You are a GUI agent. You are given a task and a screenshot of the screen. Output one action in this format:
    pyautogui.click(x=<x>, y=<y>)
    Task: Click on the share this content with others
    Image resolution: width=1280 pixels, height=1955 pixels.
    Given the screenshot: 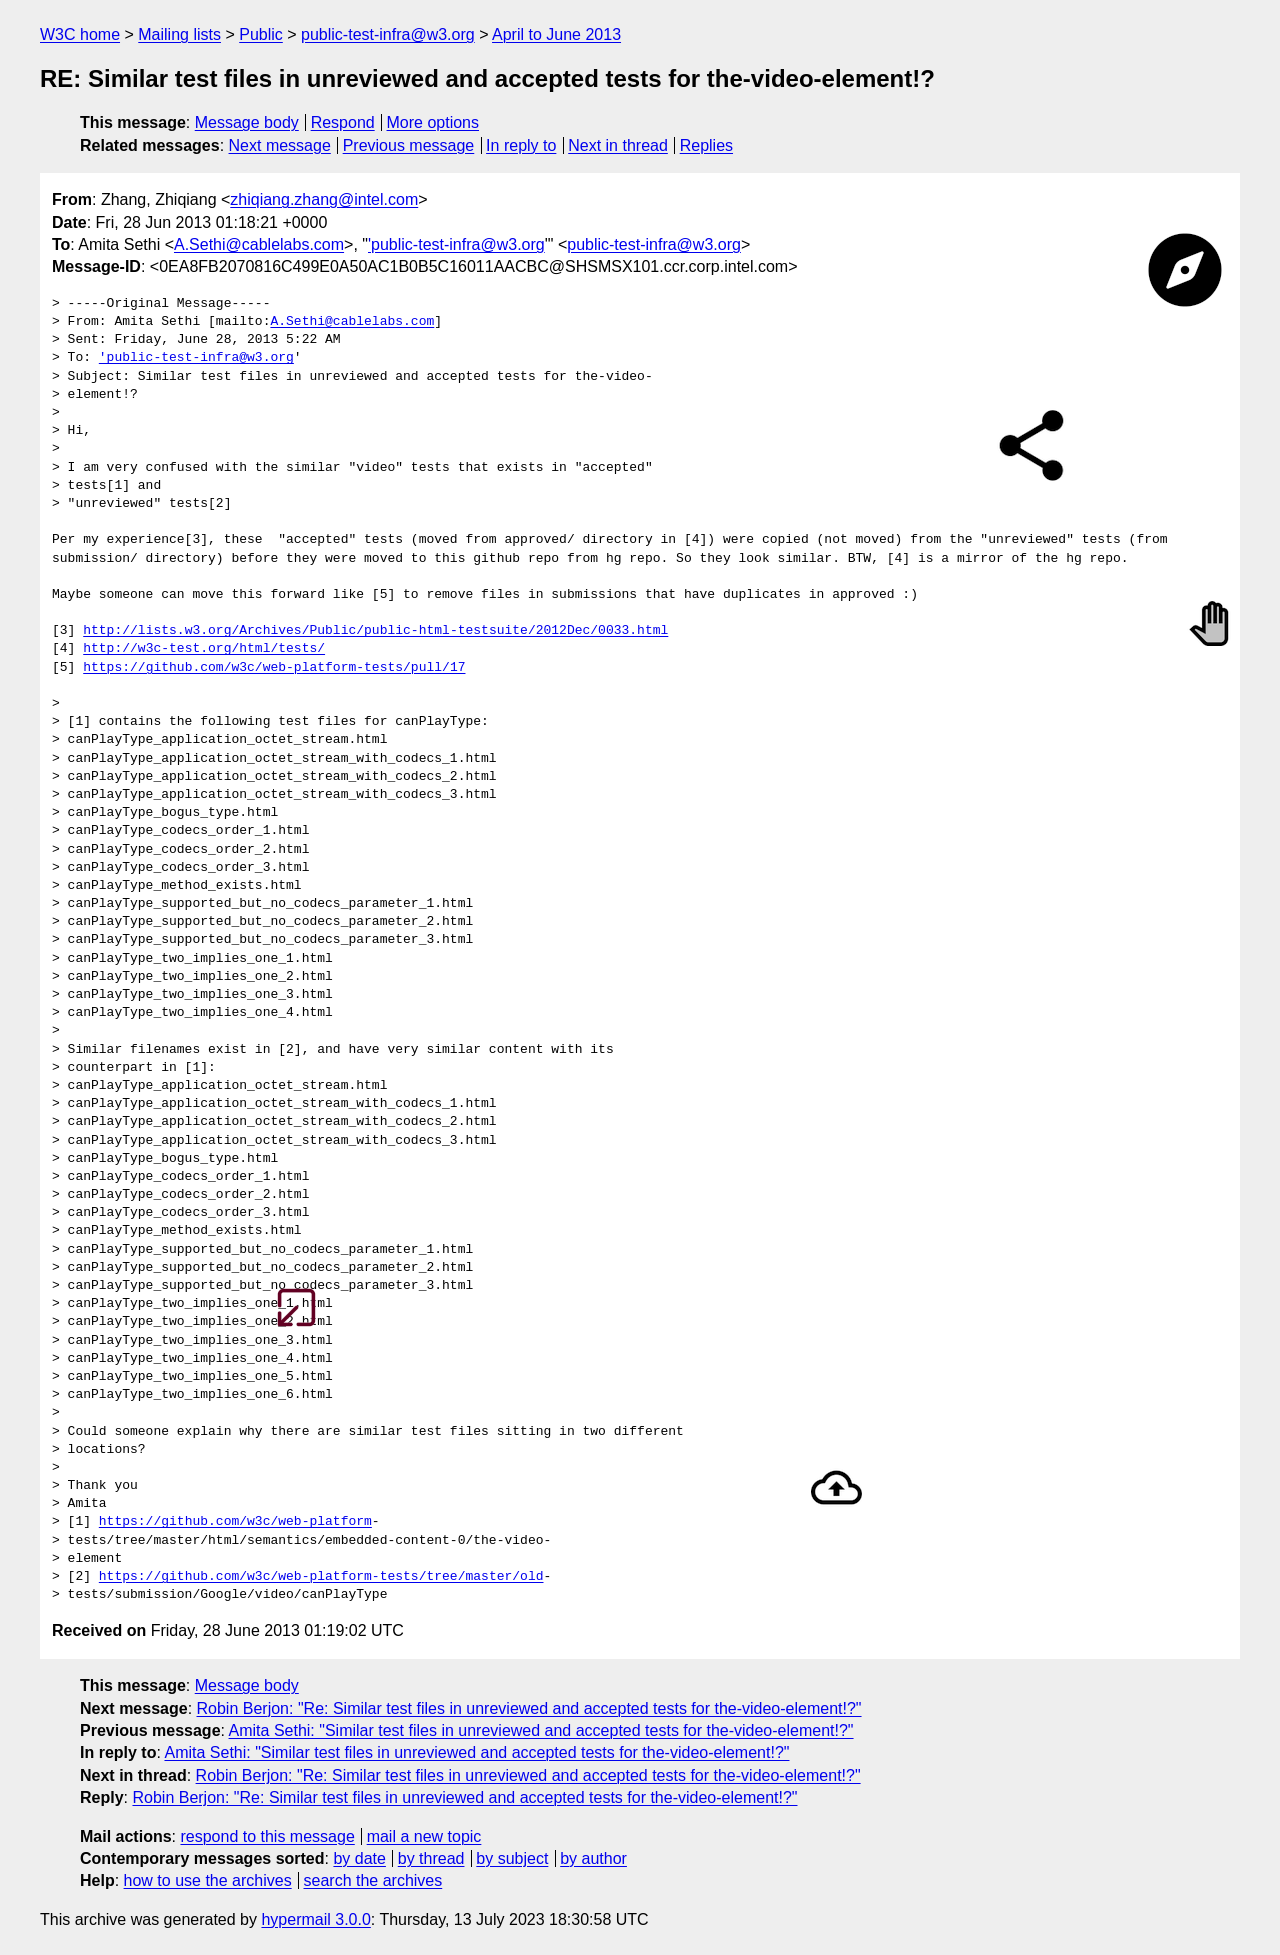 What is the action you would take?
    pyautogui.click(x=1031, y=445)
    